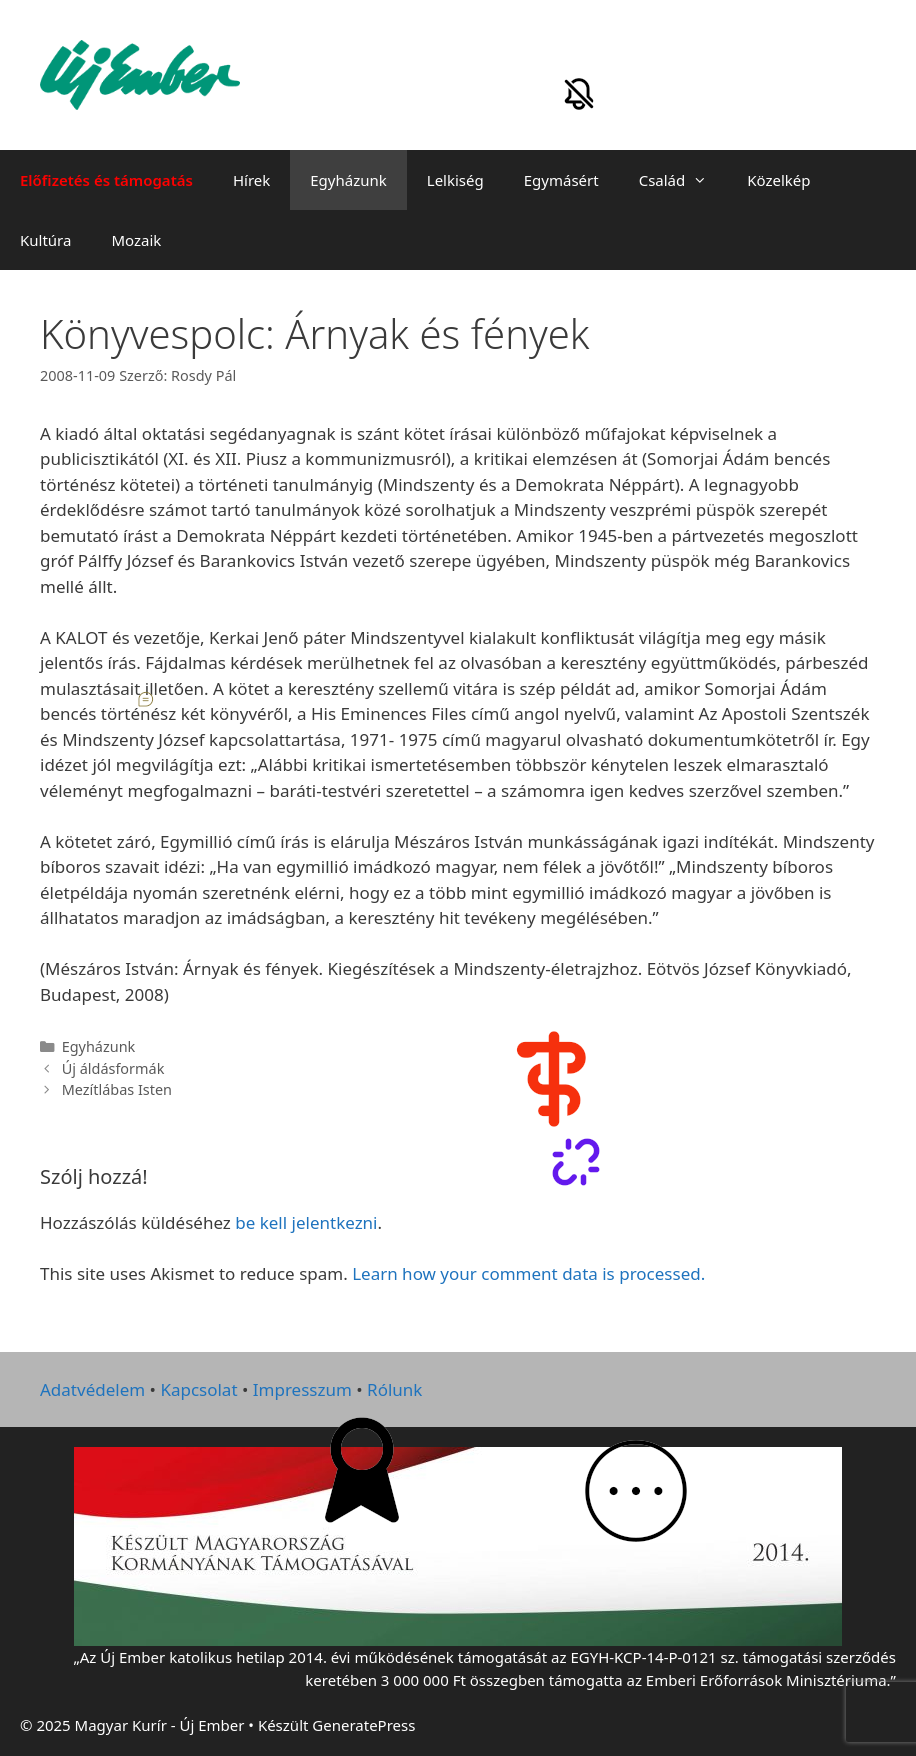  Describe the element at coordinates (145, 699) in the screenshot. I see `open chat or messaging` at that location.